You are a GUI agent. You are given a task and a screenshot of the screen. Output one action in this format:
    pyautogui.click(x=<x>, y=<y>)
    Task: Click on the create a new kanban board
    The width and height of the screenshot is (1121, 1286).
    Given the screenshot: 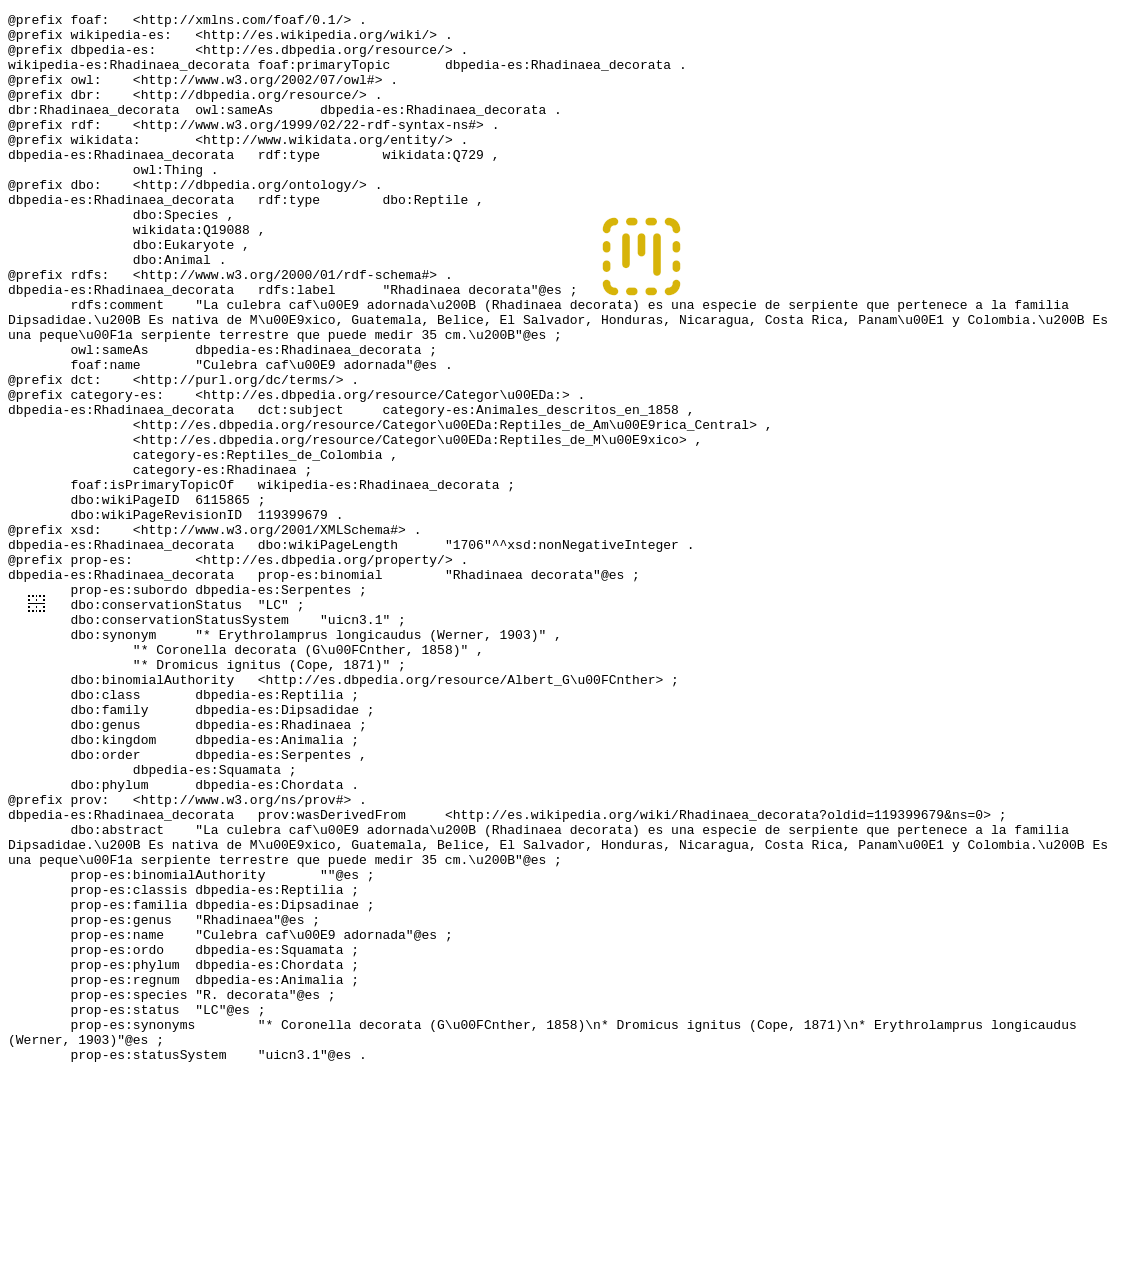 What is the action you would take?
    pyautogui.click(x=641, y=256)
    